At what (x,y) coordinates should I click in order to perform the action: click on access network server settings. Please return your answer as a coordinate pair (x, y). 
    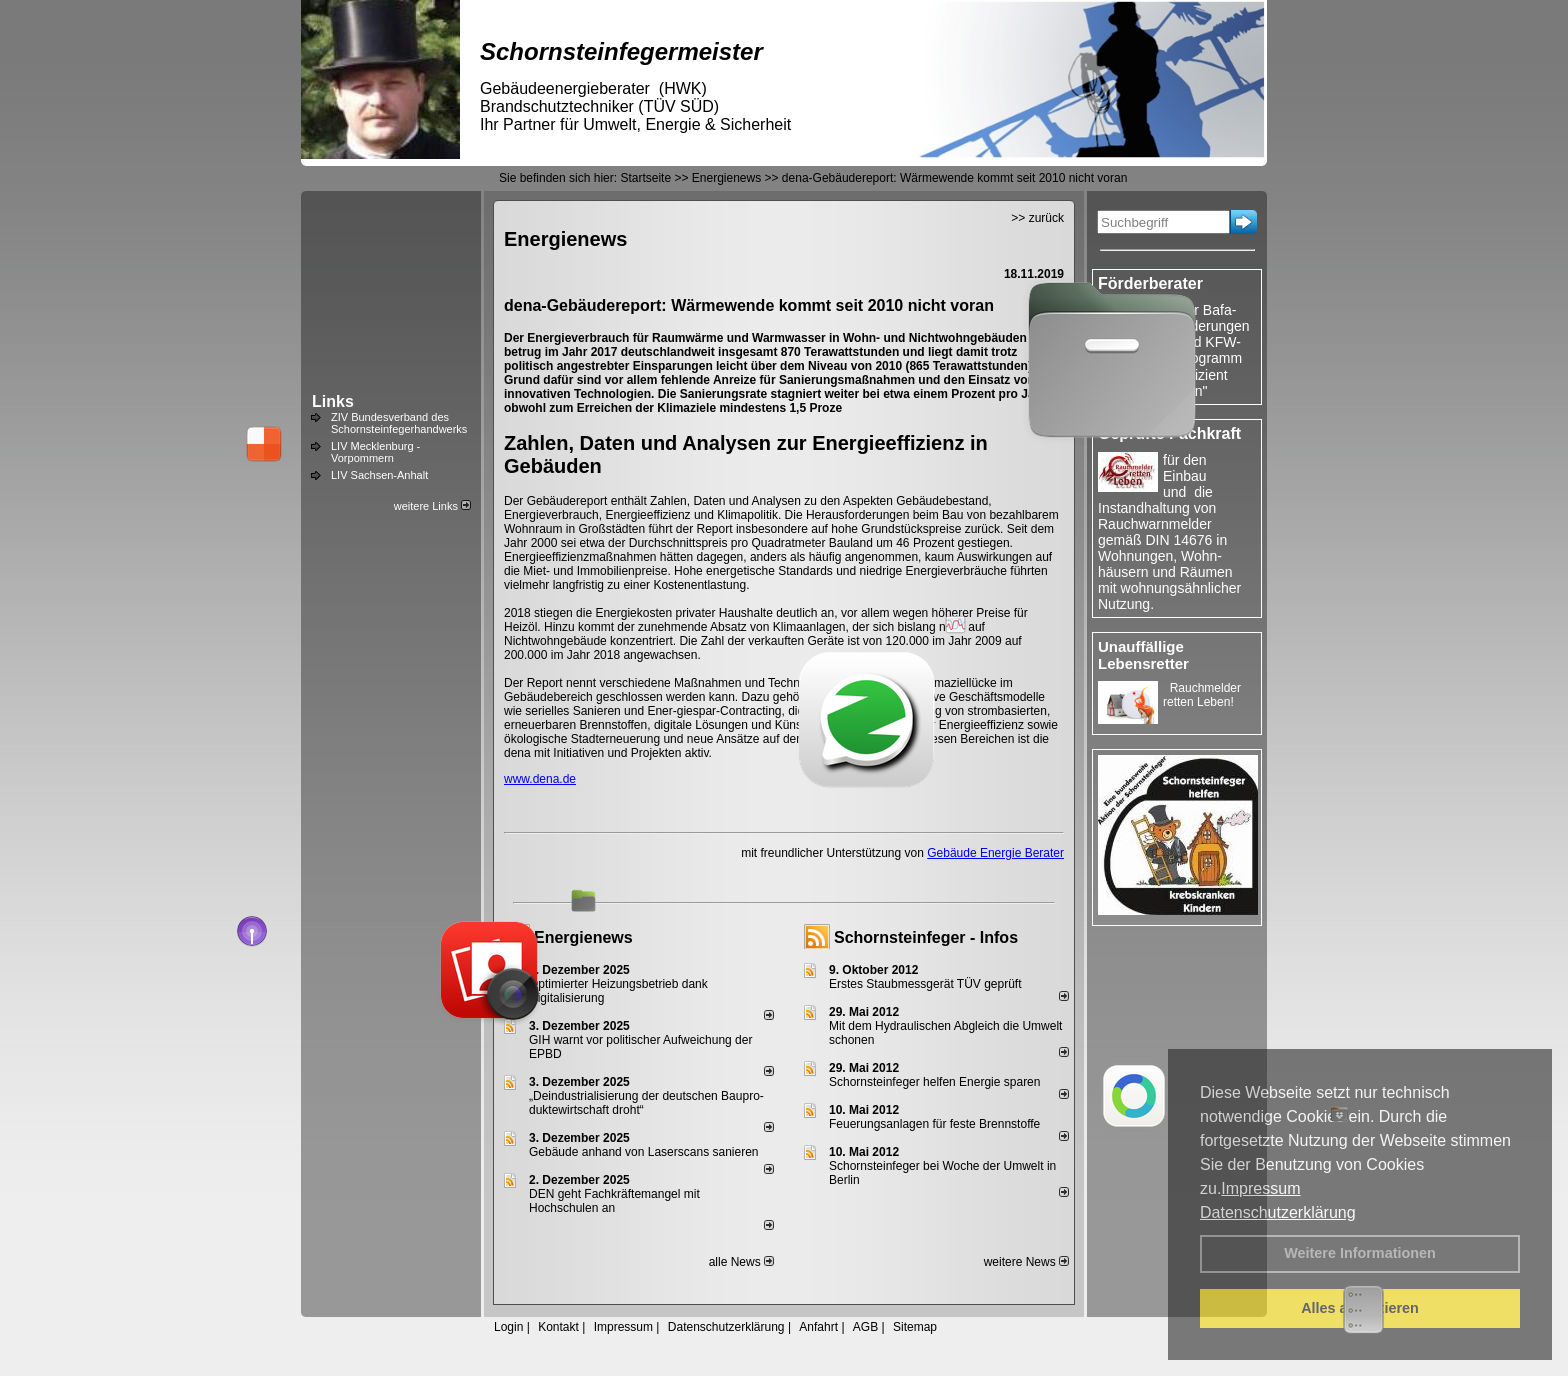
    Looking at the image, I should click on (1363, 1309).